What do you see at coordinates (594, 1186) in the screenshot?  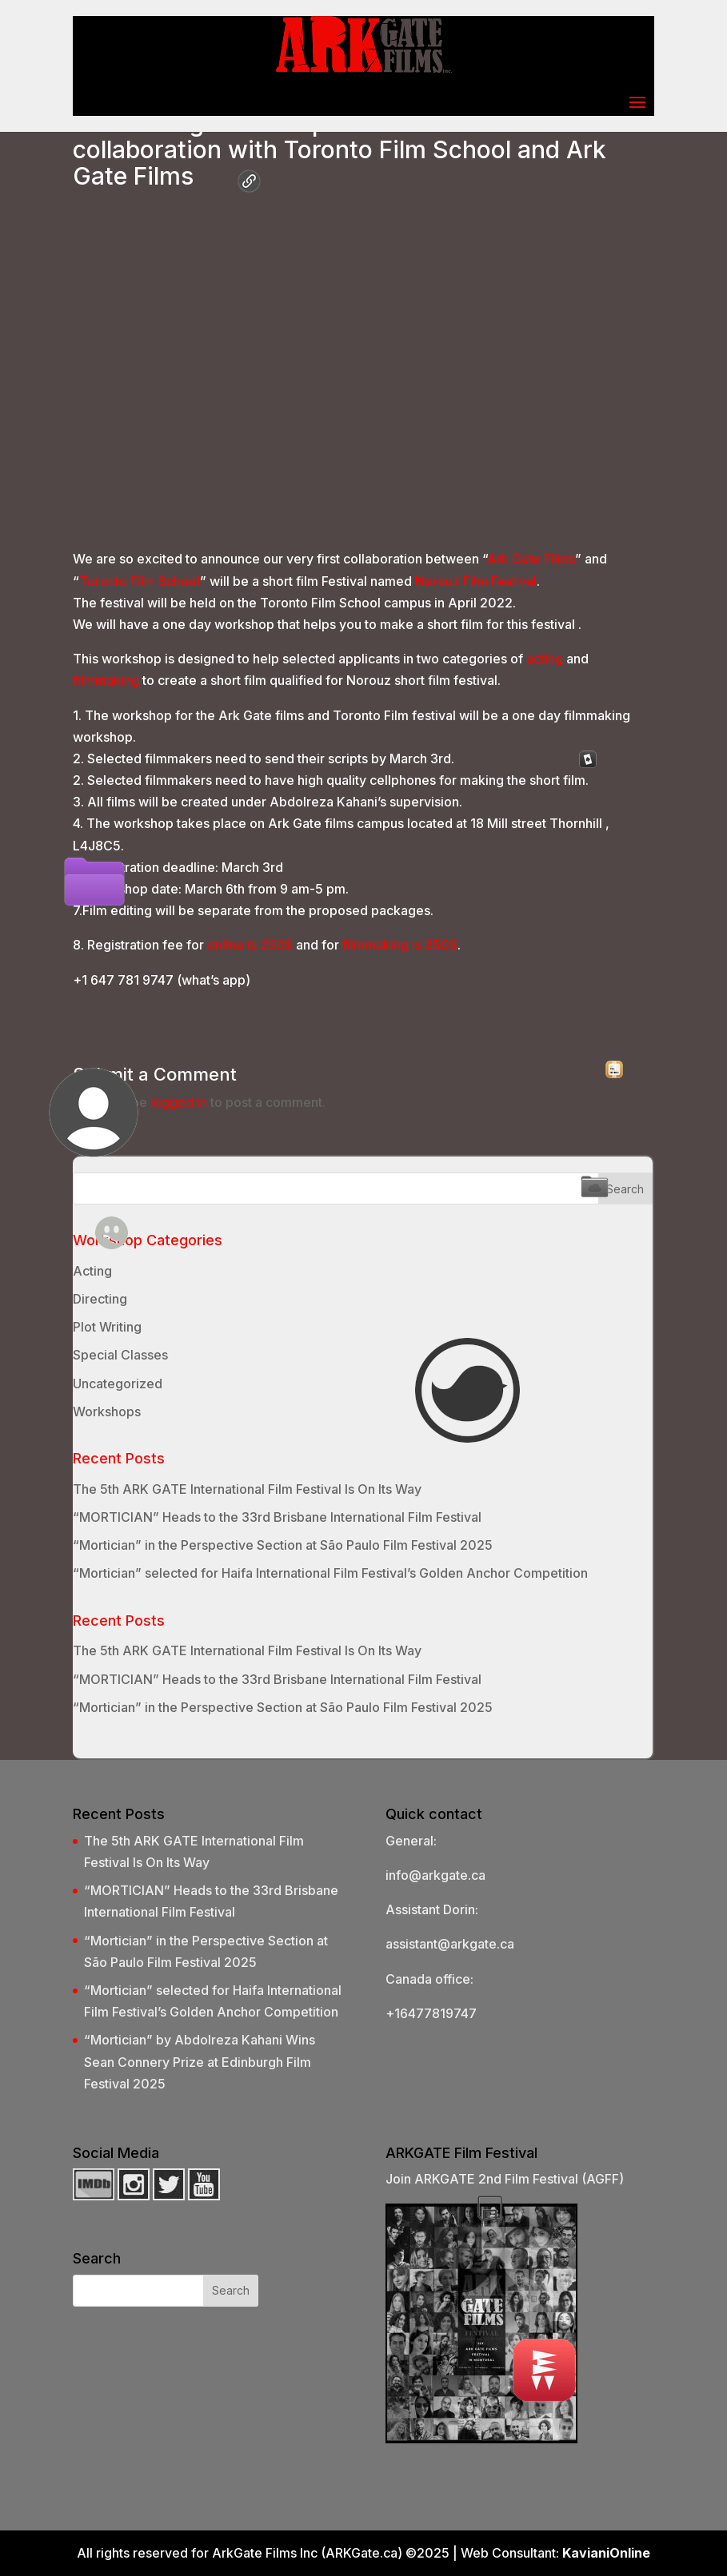 I see `access cloud-synced files and folders` at bounding box center [594, 1186].